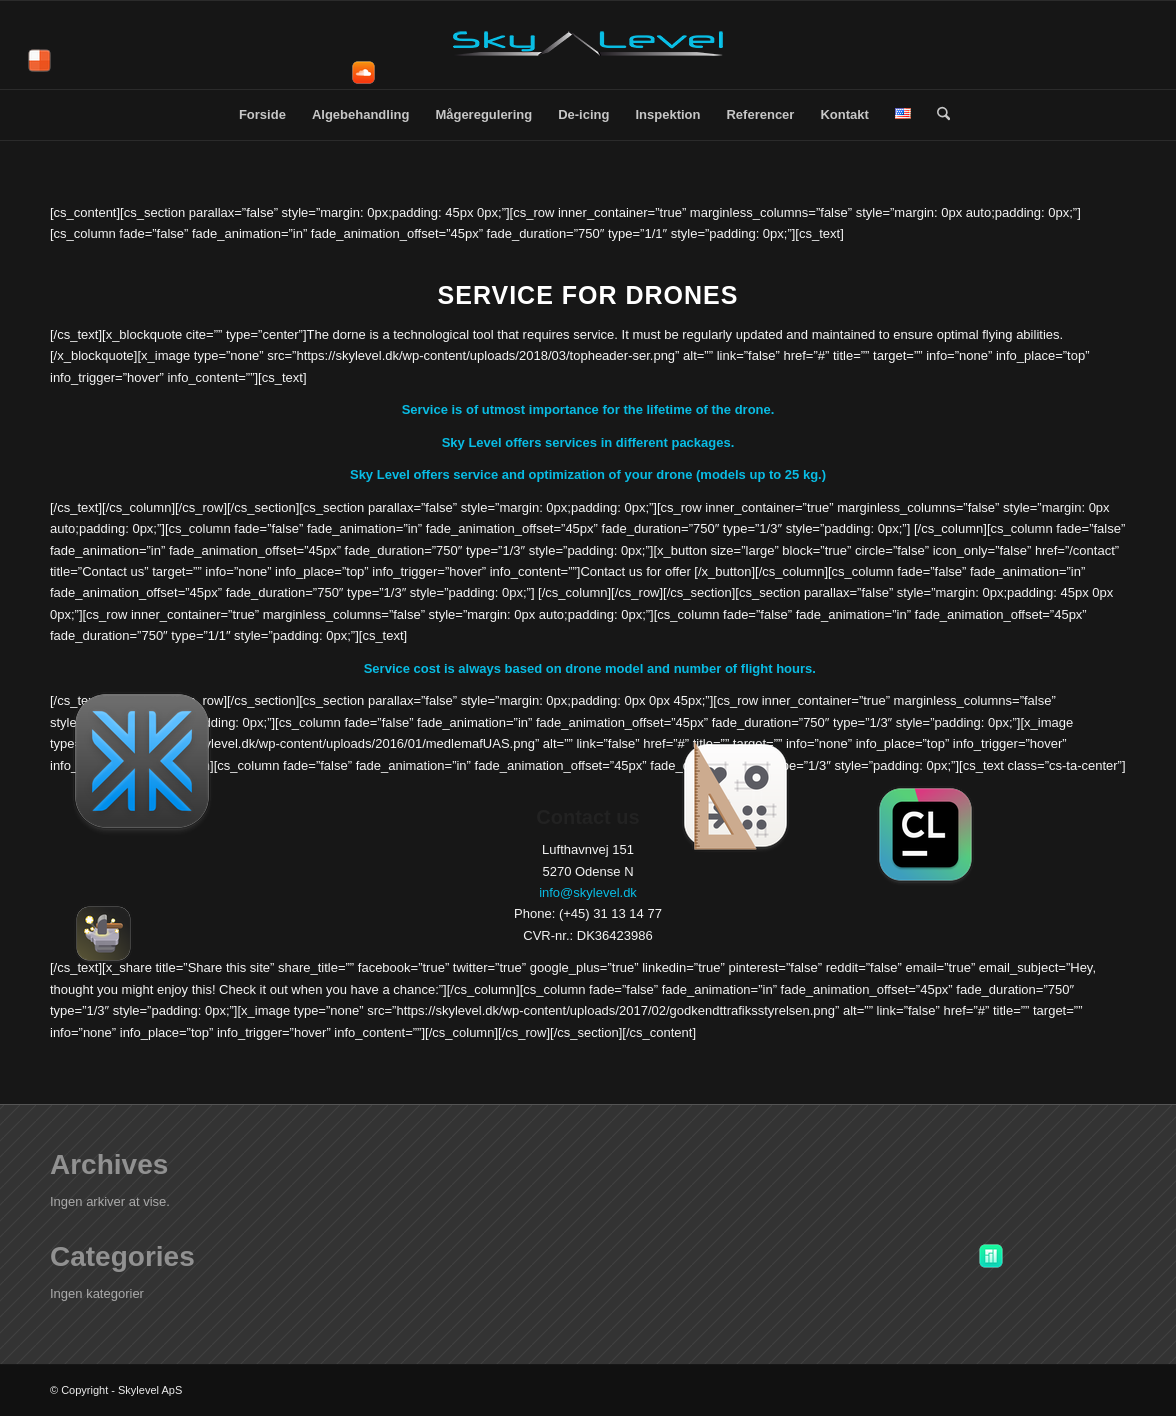  What do you see at coordinates (103, 933) in the screenshot?
I see `open forge sparks app for git forge notifications` at bounding box center [103, 933].